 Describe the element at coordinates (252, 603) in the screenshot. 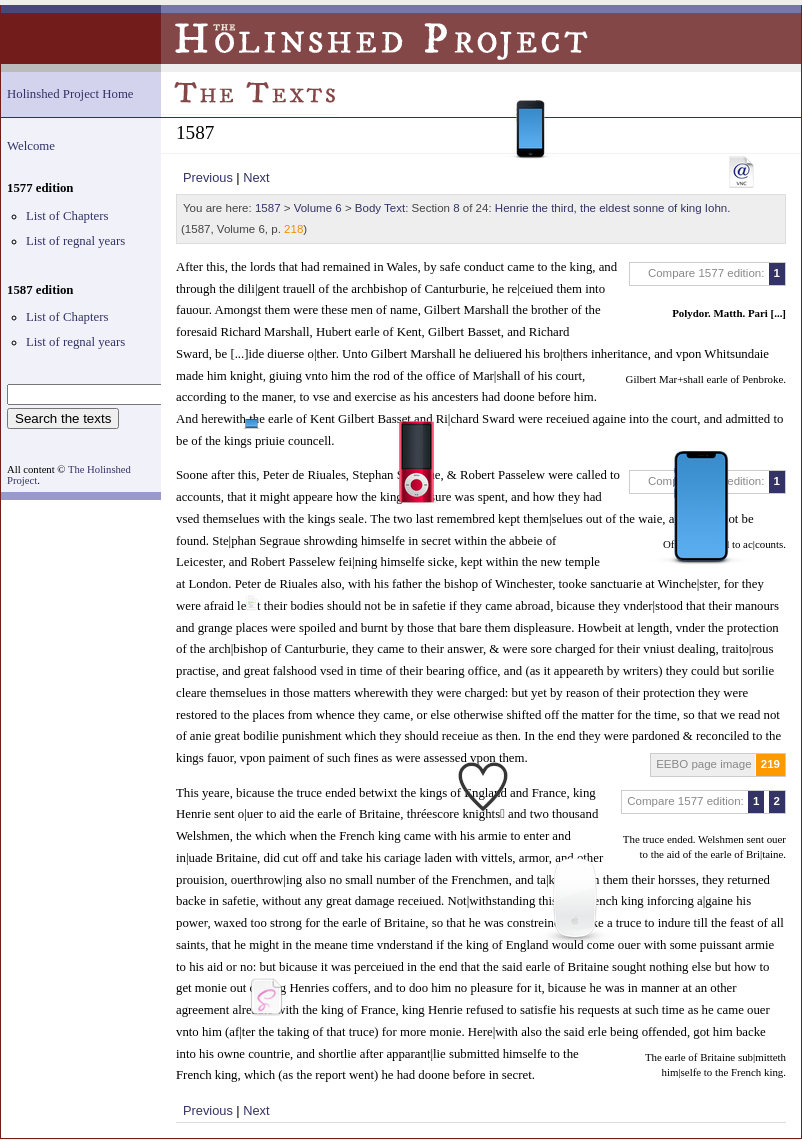

I see `a COBOL source code file` at that location.